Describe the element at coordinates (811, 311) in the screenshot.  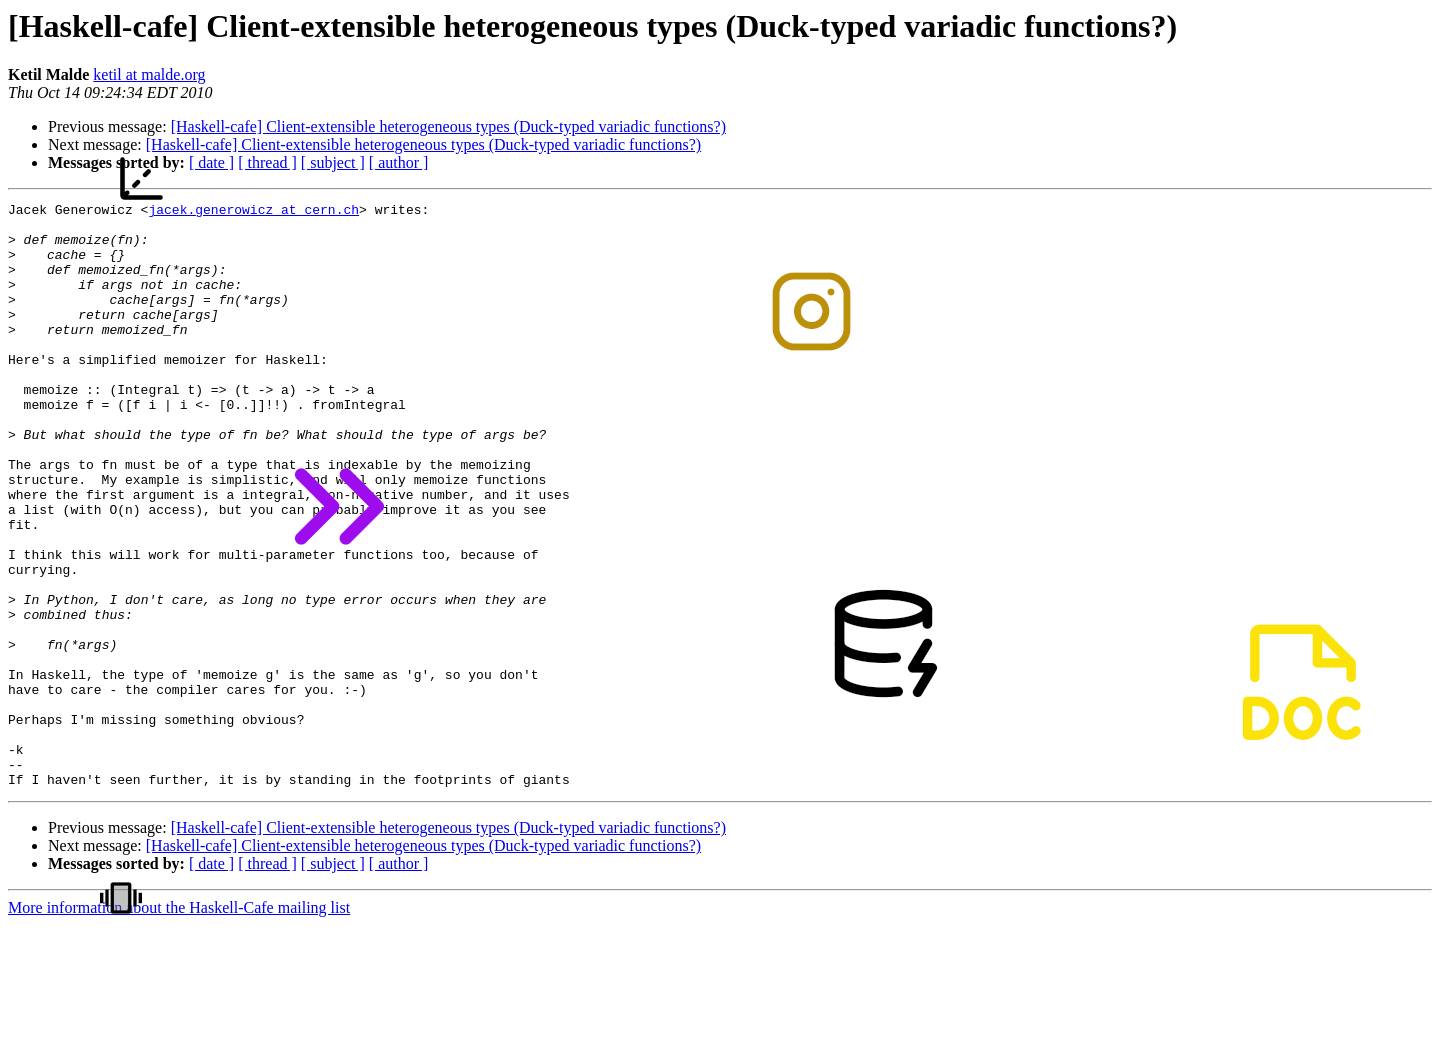
I see `open instagram app` at that location.